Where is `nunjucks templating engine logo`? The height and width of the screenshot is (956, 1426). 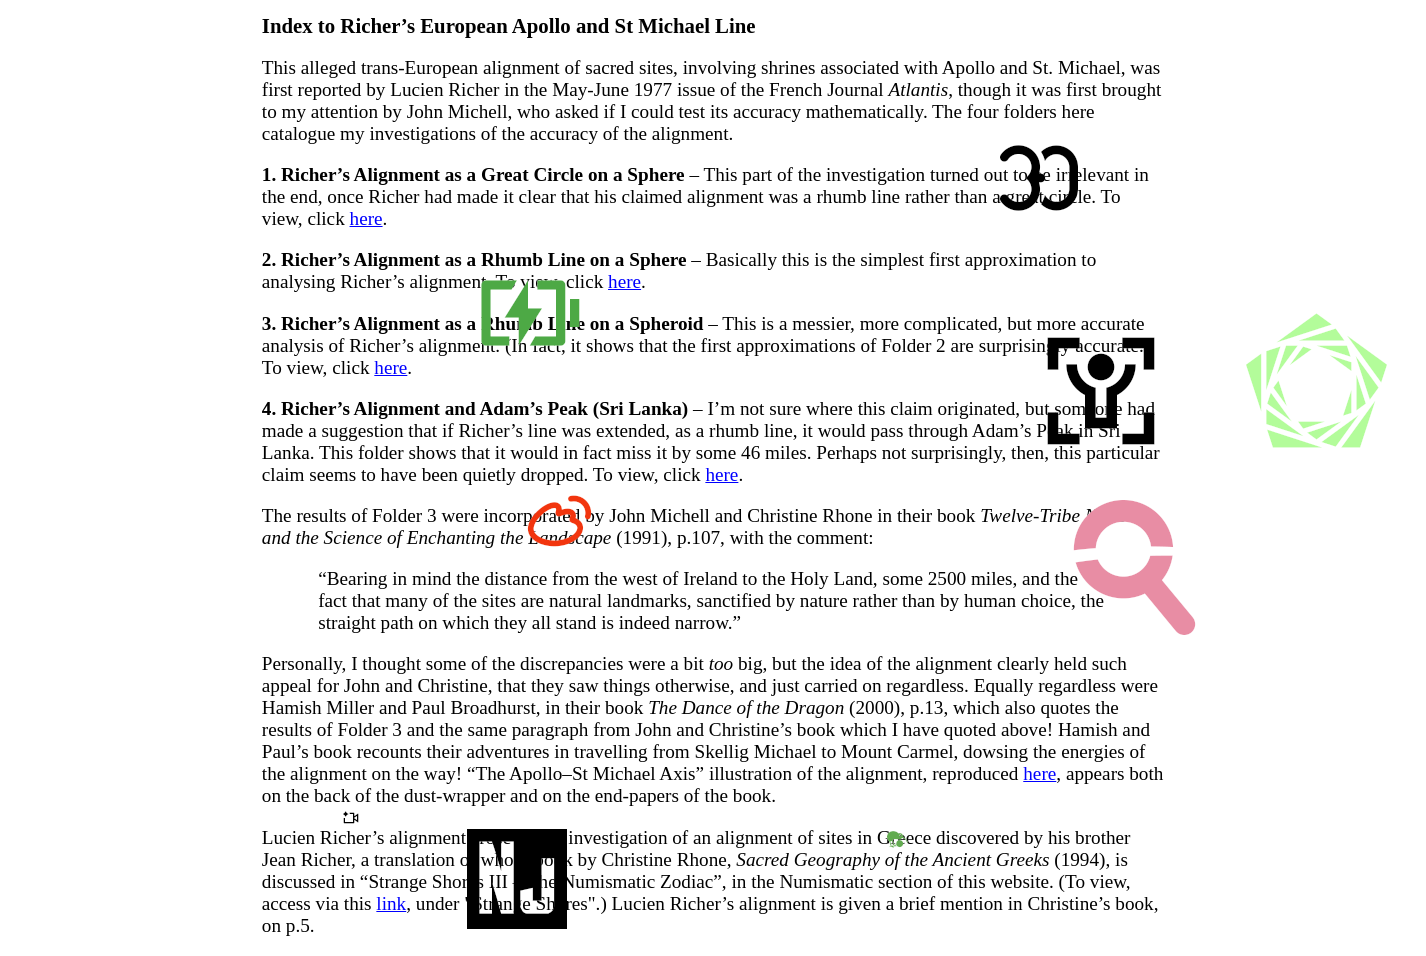
nunjucks templating engine logo is located at coordinates (517, 879).